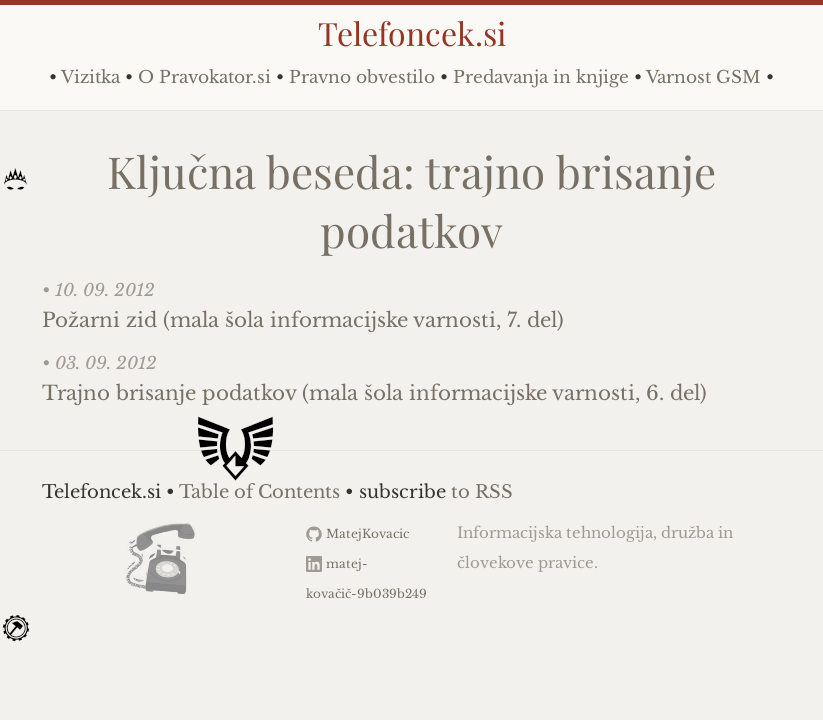 This screenshot has width=823, height=720. Describe the element at coordinates (15, 179) in the screenshot. I see `indicates premium or VIP membership status` at that location.